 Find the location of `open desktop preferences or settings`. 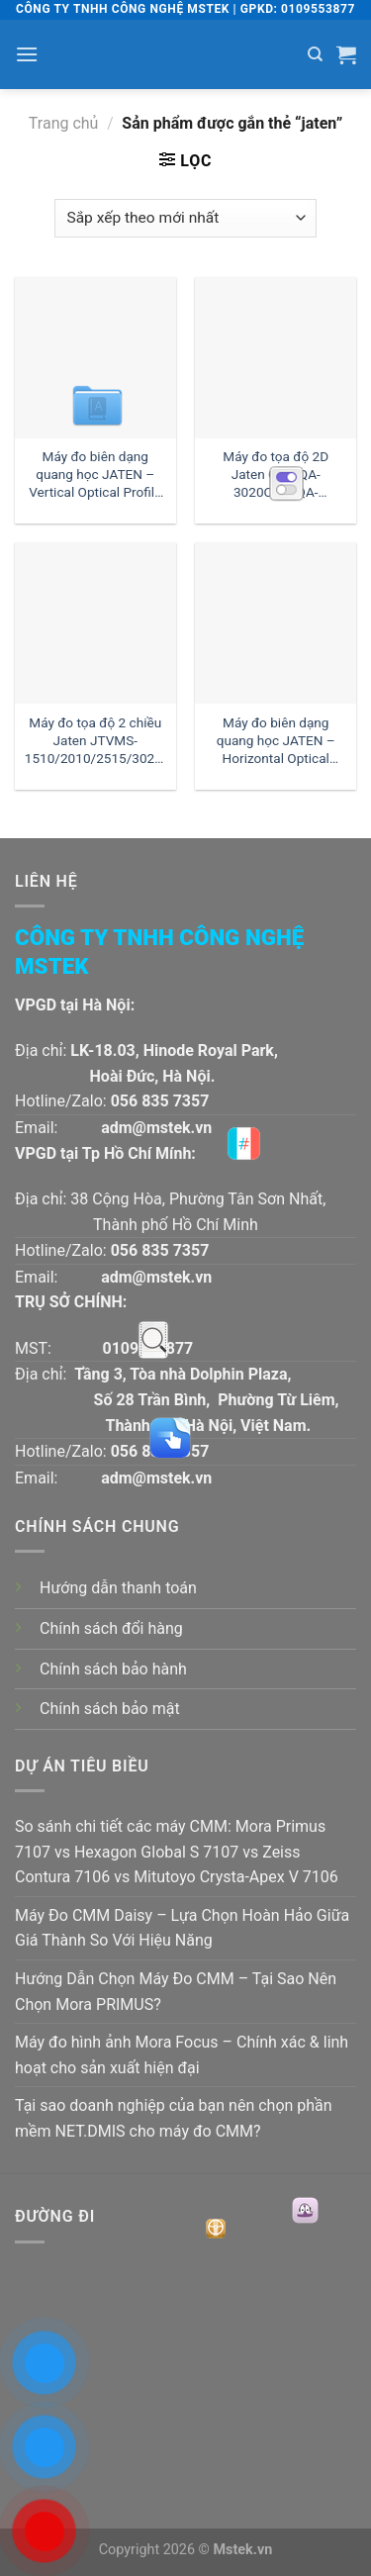

open desktop preferences or settings is located at coordinates (286, 483).